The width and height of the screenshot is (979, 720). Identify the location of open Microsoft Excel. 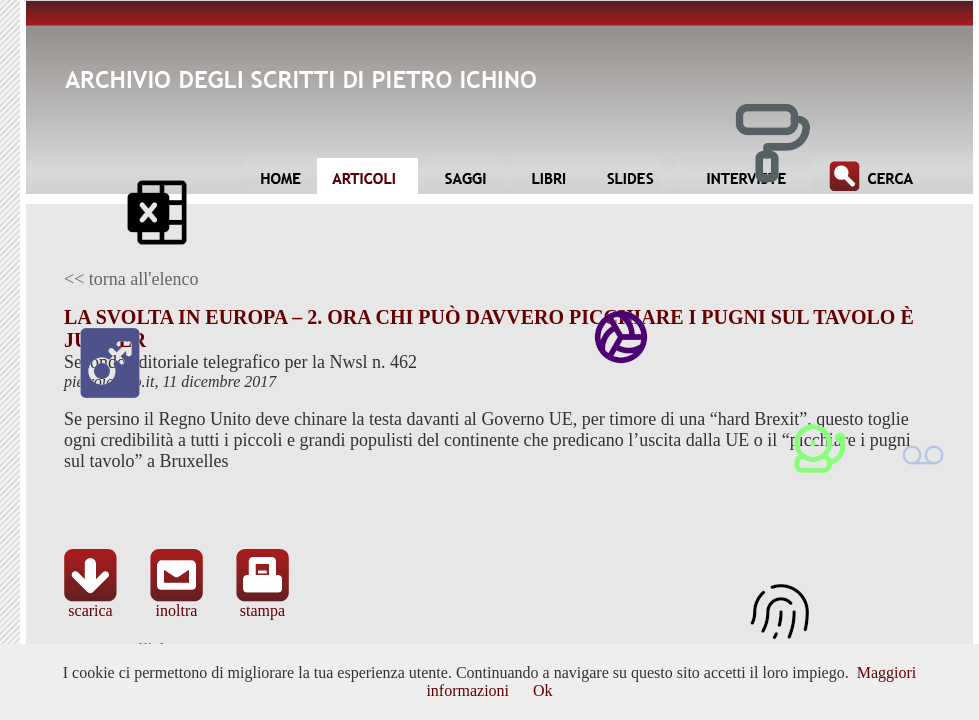
(159, 212).